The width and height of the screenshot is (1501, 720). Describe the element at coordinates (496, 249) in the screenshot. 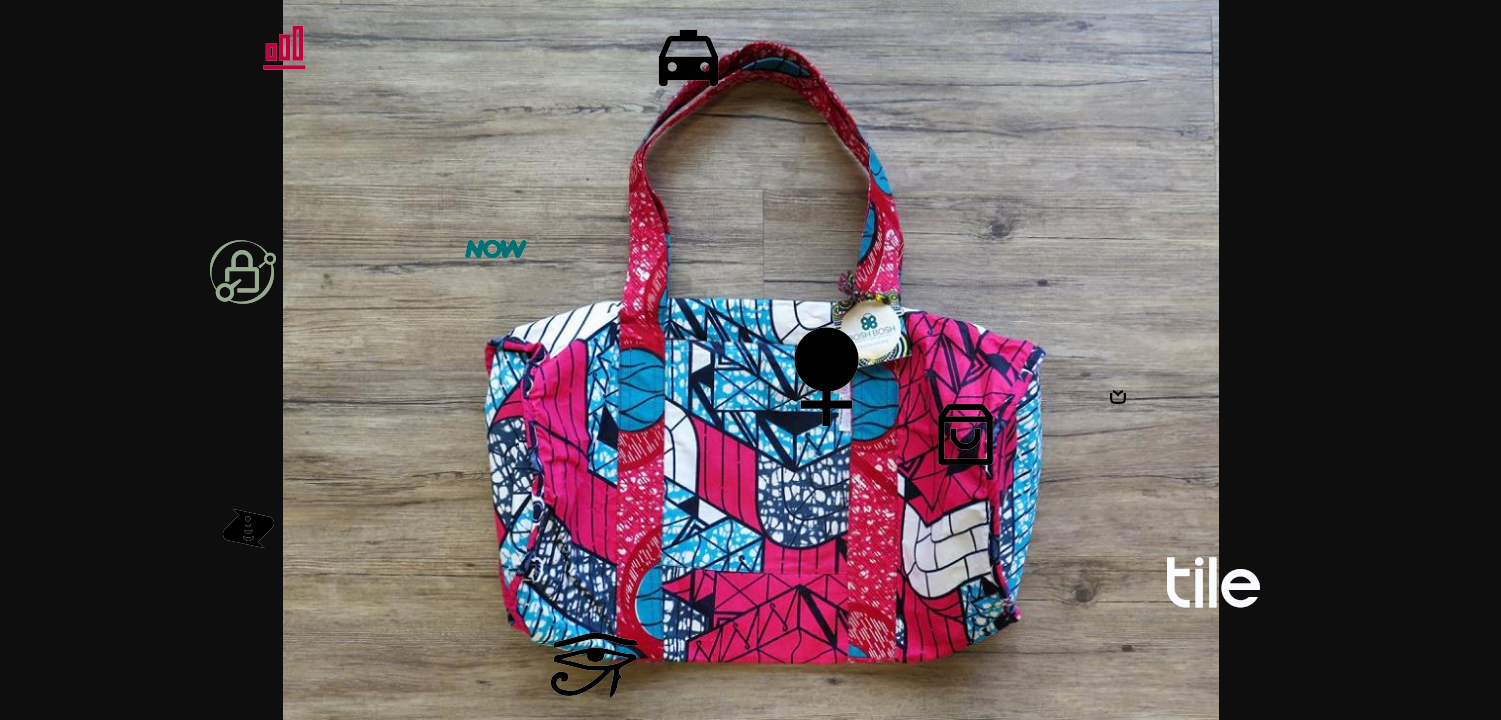

I see `open the NOW streaming app` at that location.